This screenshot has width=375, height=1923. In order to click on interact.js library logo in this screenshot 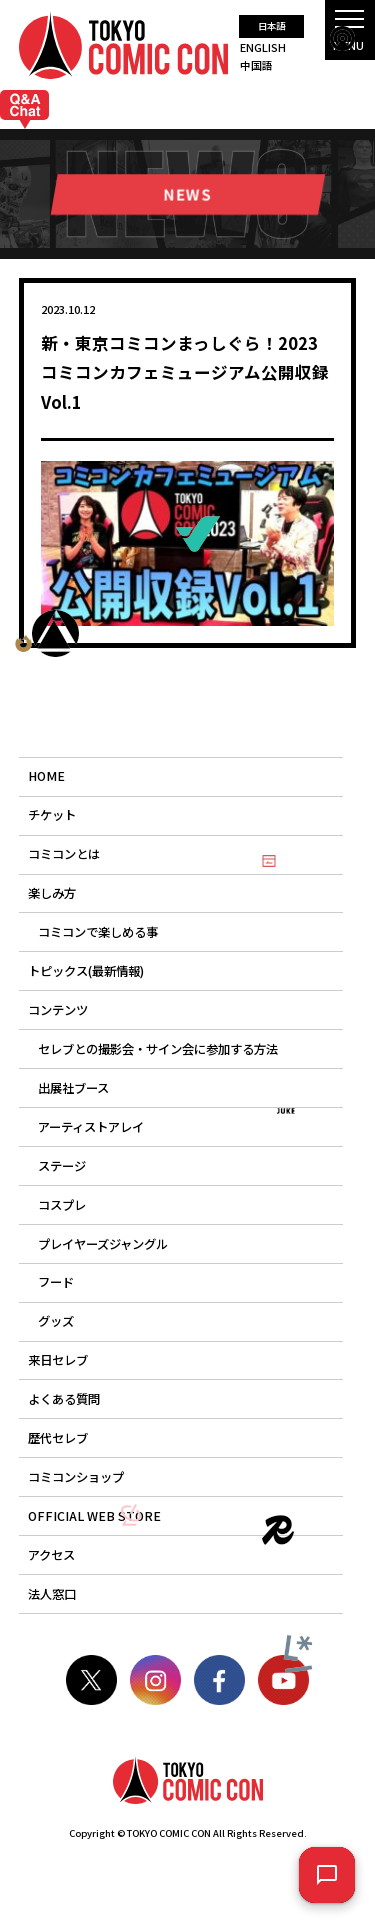, I will do `click(55, 633)`.